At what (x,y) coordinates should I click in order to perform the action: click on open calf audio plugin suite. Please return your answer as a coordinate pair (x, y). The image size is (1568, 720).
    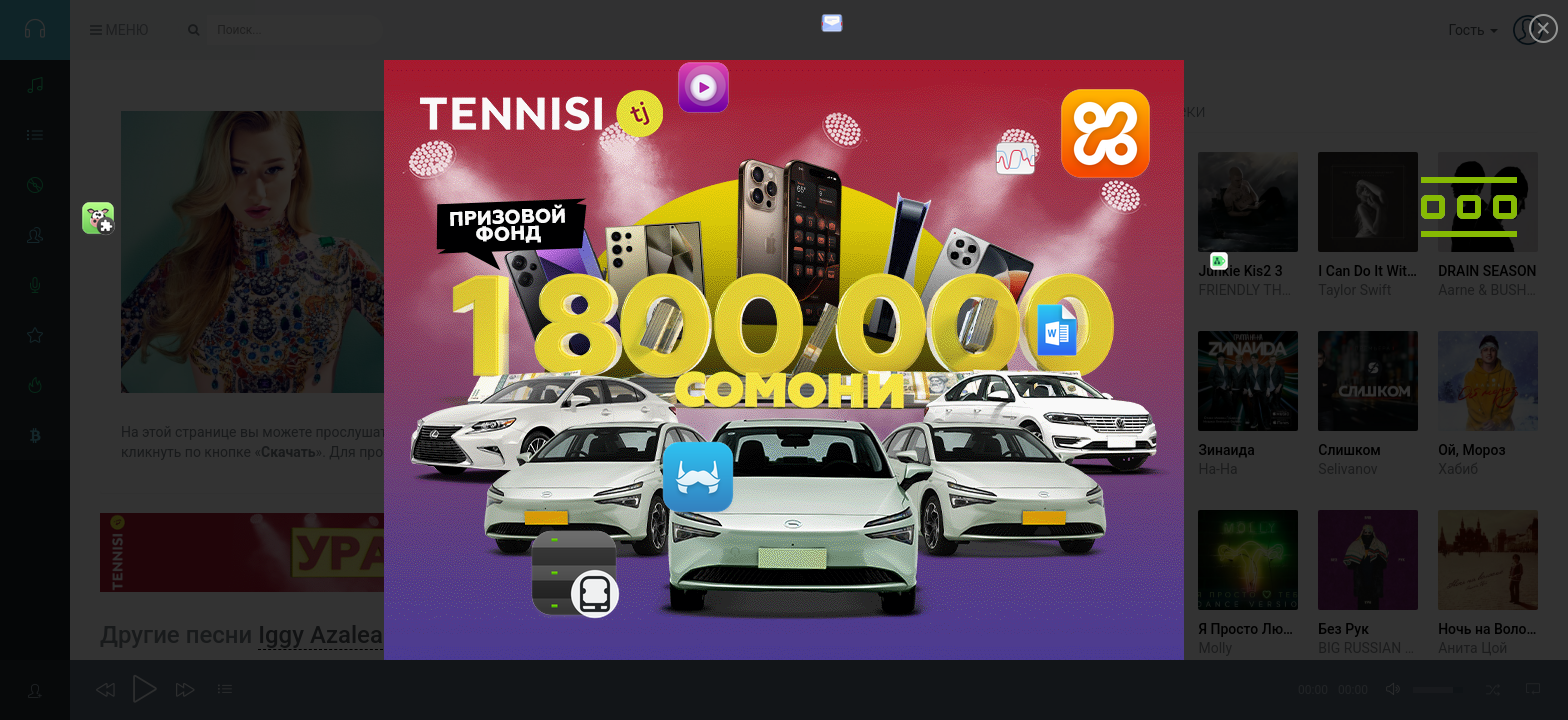
    Looking at the image, I should click on (98, 218).